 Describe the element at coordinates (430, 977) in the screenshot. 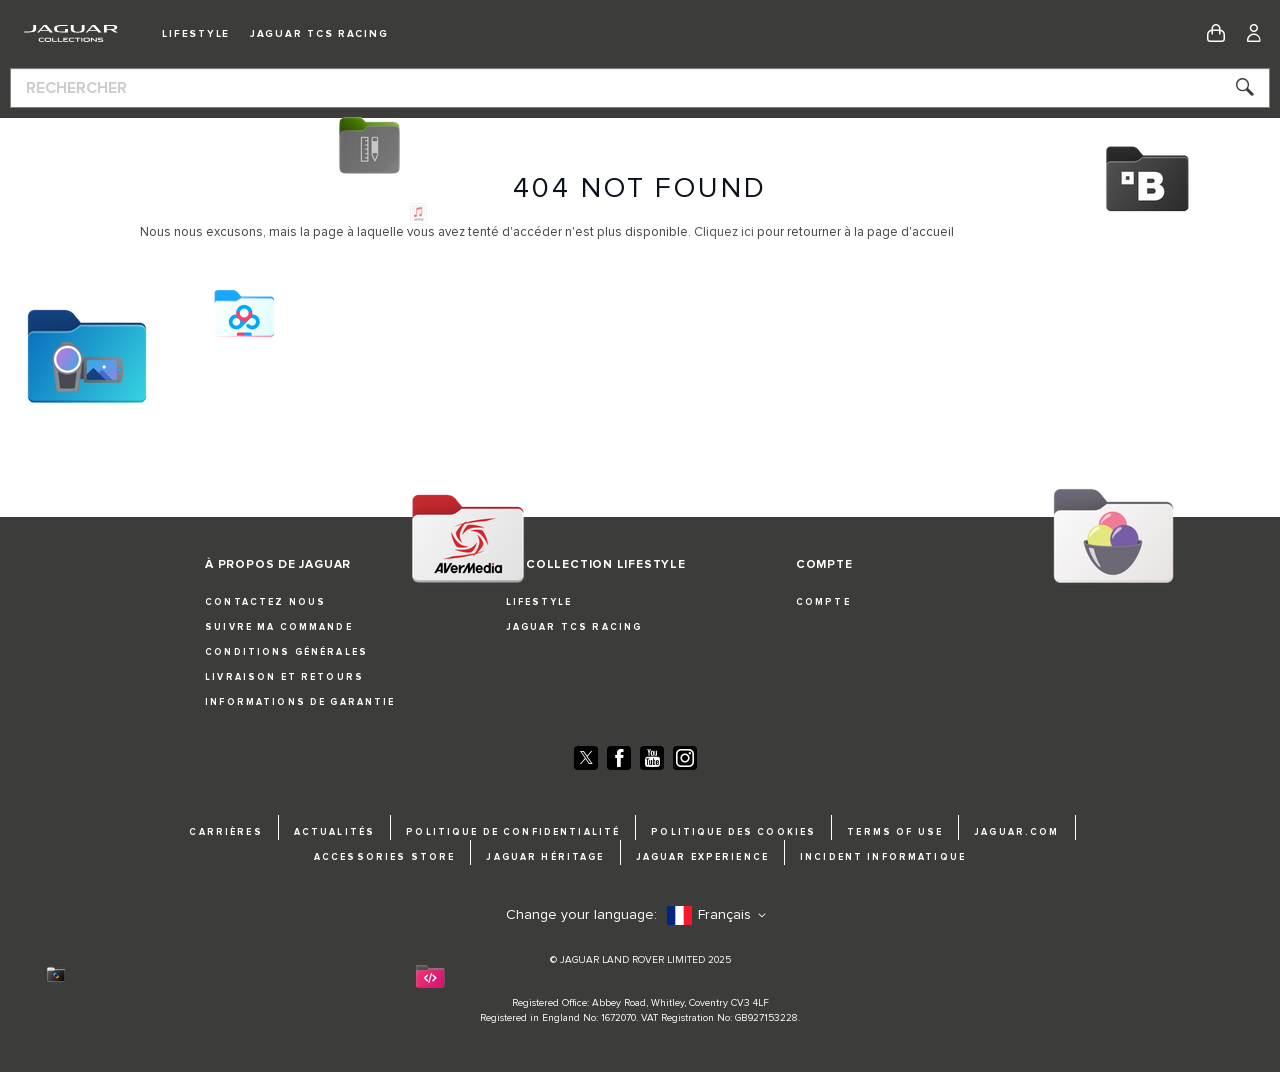

I see `open folder containing programming or code files` at that location.